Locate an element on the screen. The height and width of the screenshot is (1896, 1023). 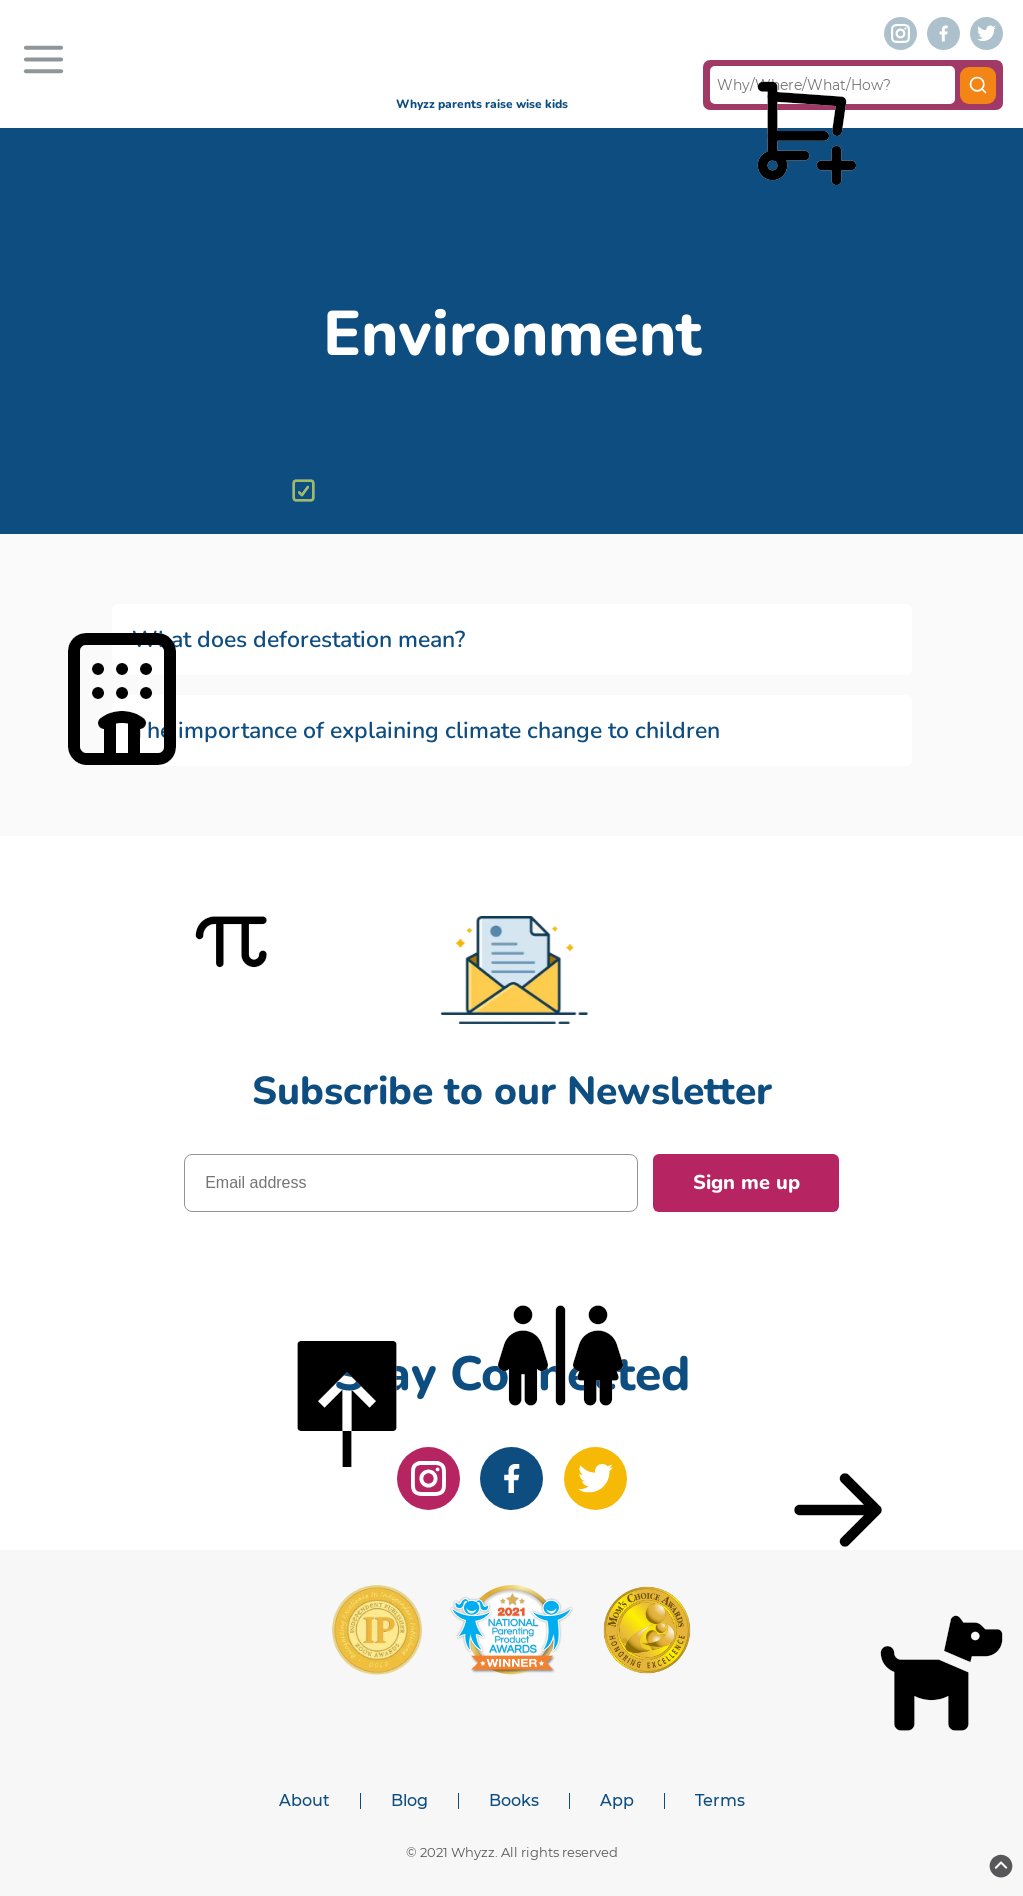
proceed to the next step is located at coordinates (838, 1510).